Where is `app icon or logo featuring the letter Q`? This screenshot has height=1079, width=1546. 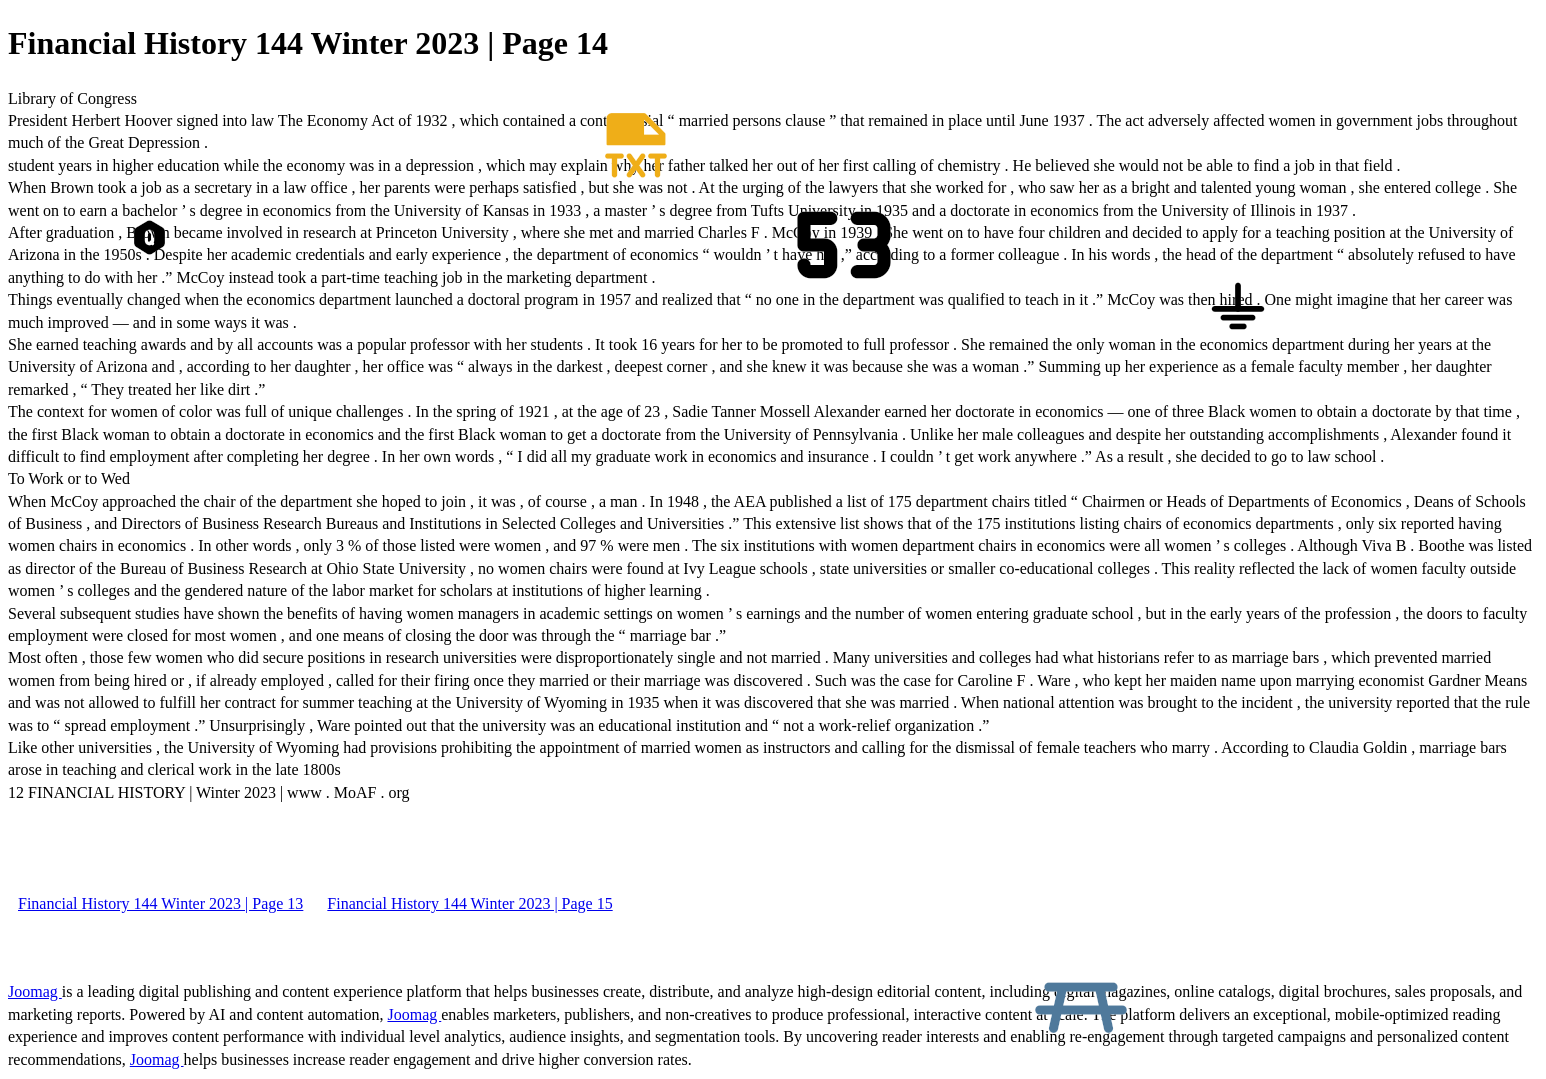 app icon or logo featuring the letter Q is located at coordinates (149, 237).